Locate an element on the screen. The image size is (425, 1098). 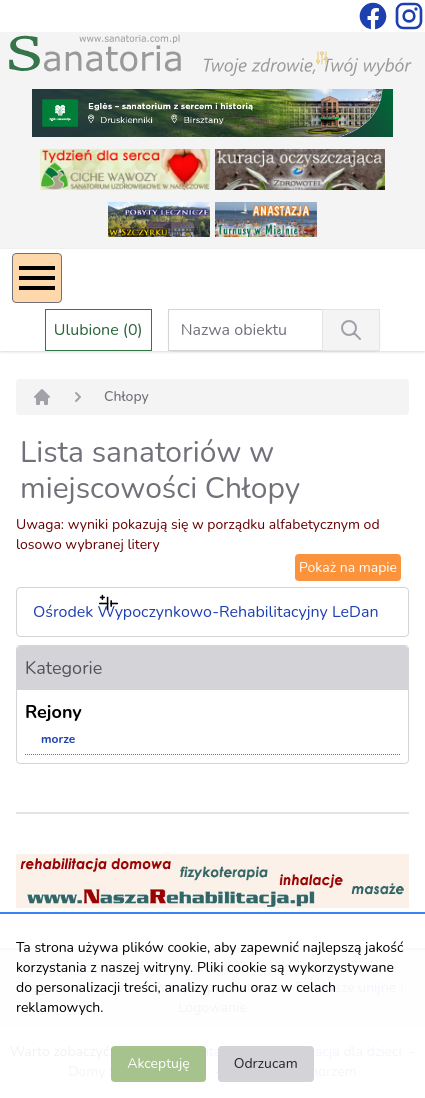
adjust settings or preferences is located at coordinates (322, 58).